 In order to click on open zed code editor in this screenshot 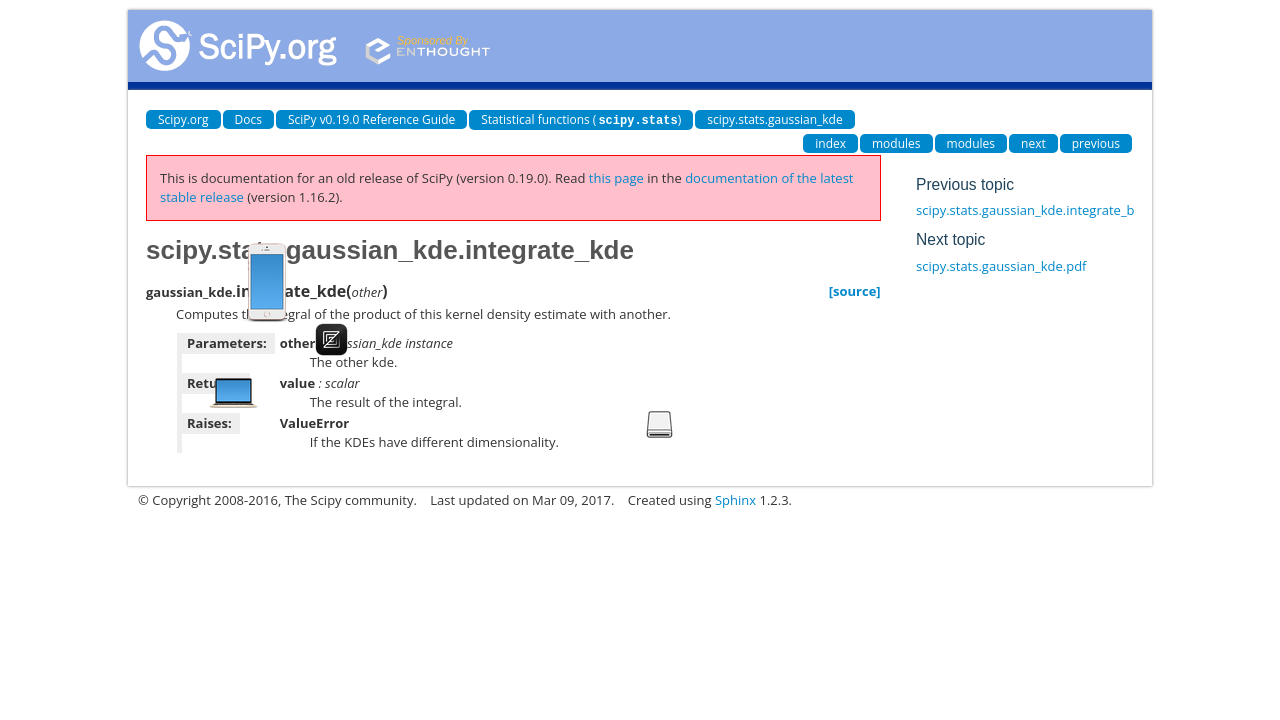, I will do `click(331, 339)`.